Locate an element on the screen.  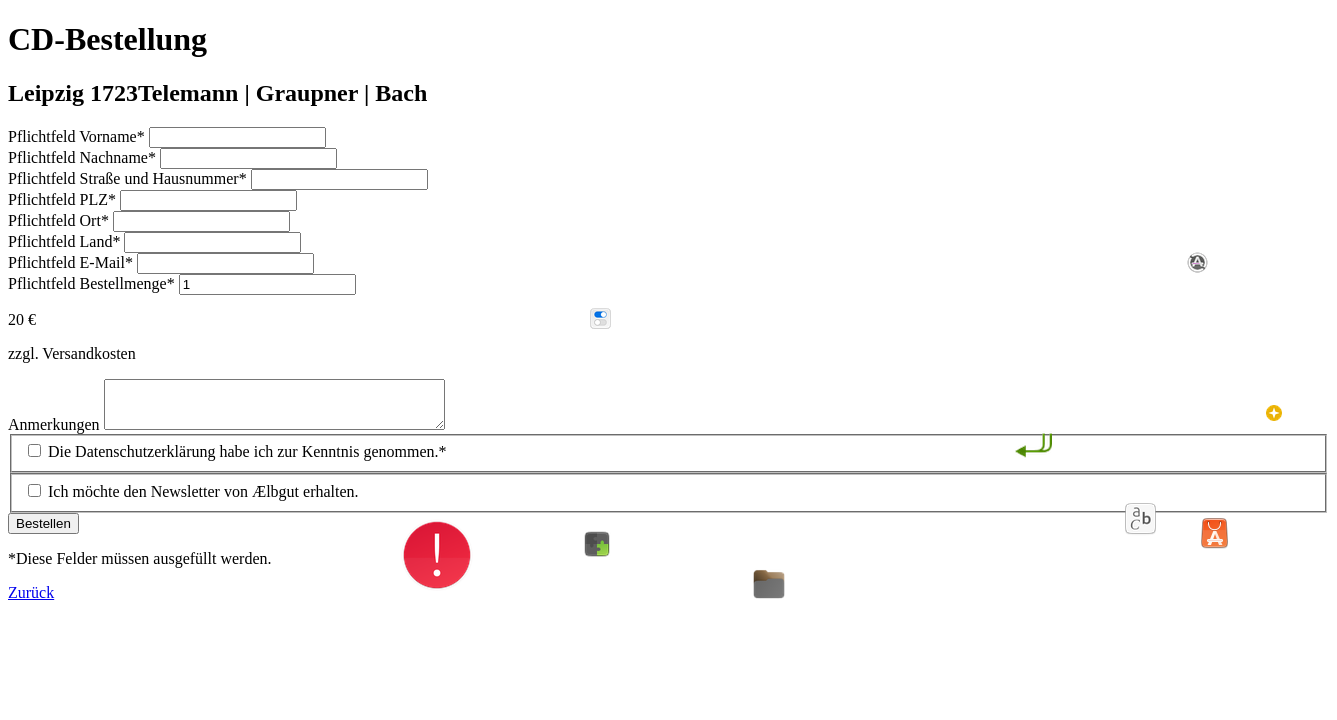
open gnome extensions manager is located at coordinates (597, 544).